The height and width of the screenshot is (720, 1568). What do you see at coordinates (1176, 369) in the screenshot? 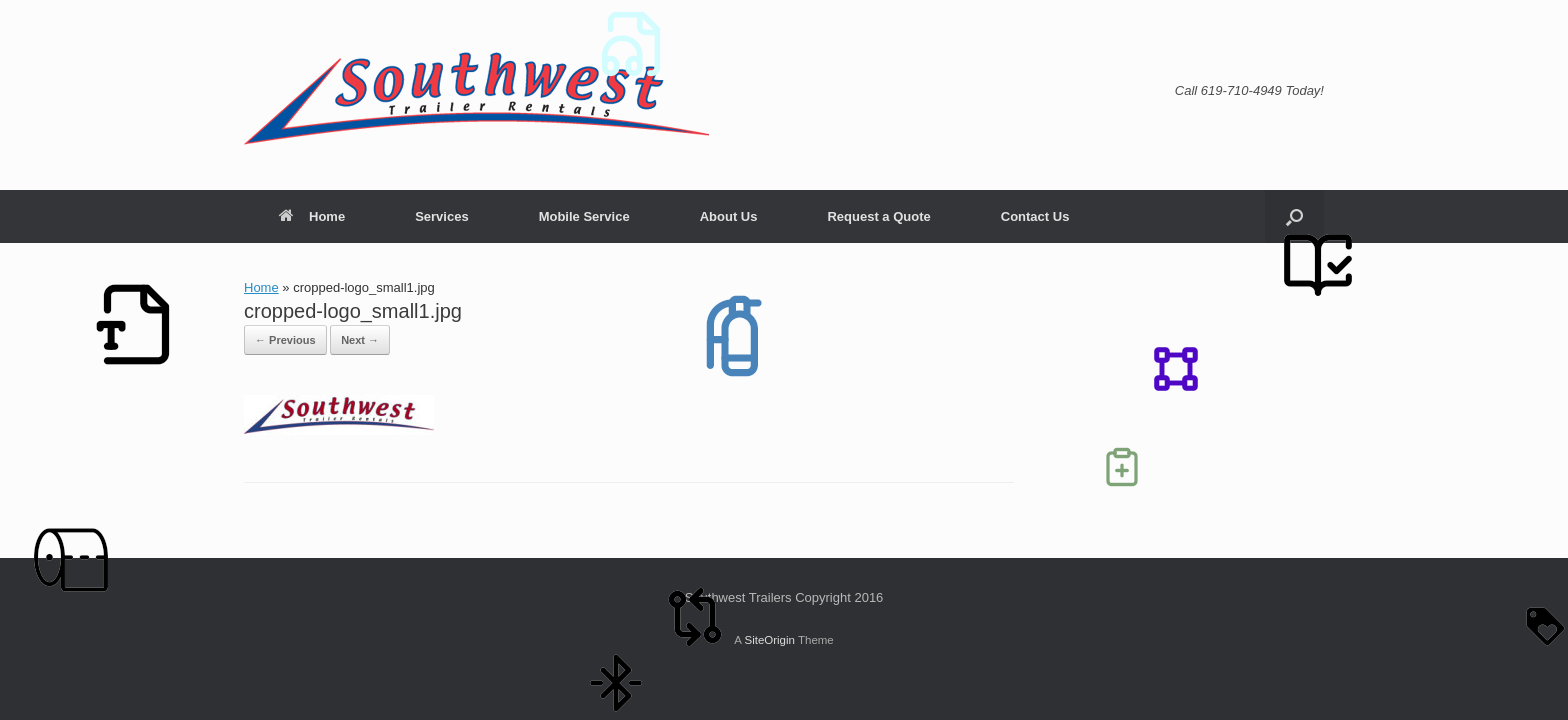
I see `adjust selection or crop boundaries` at bounding box center [1176, 369].